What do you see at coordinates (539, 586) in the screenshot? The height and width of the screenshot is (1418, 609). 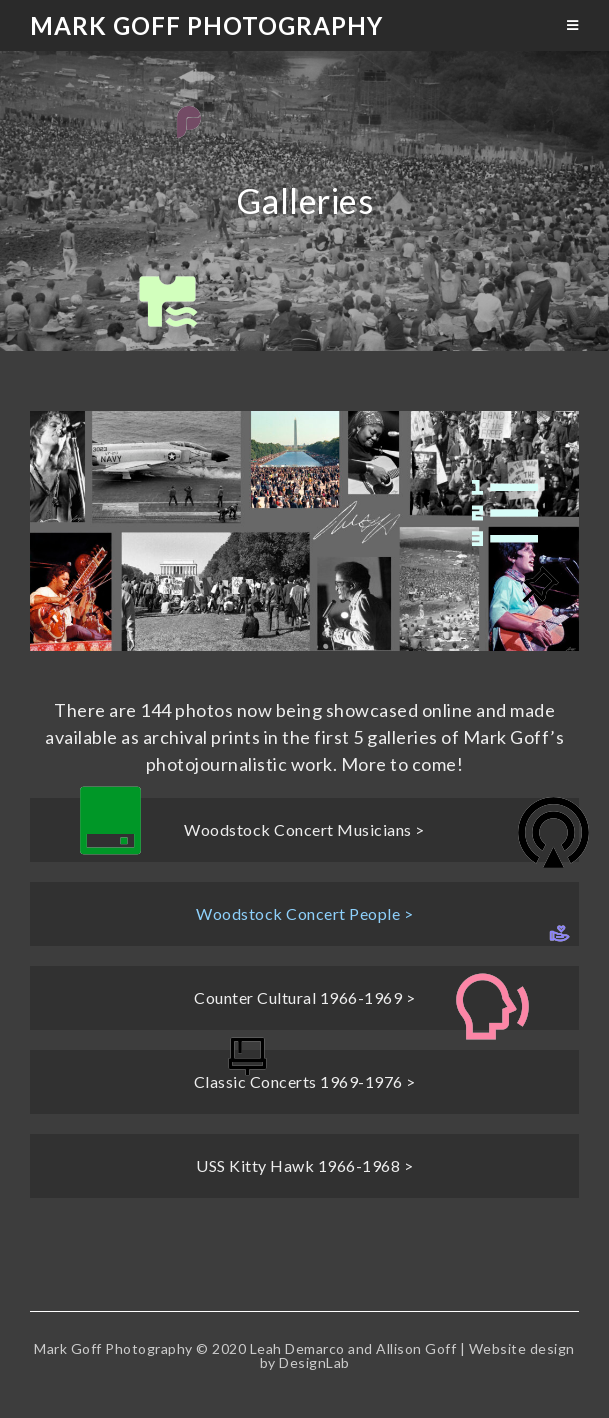 I see `pin an item for quick access` at bounding box center [539, 586].